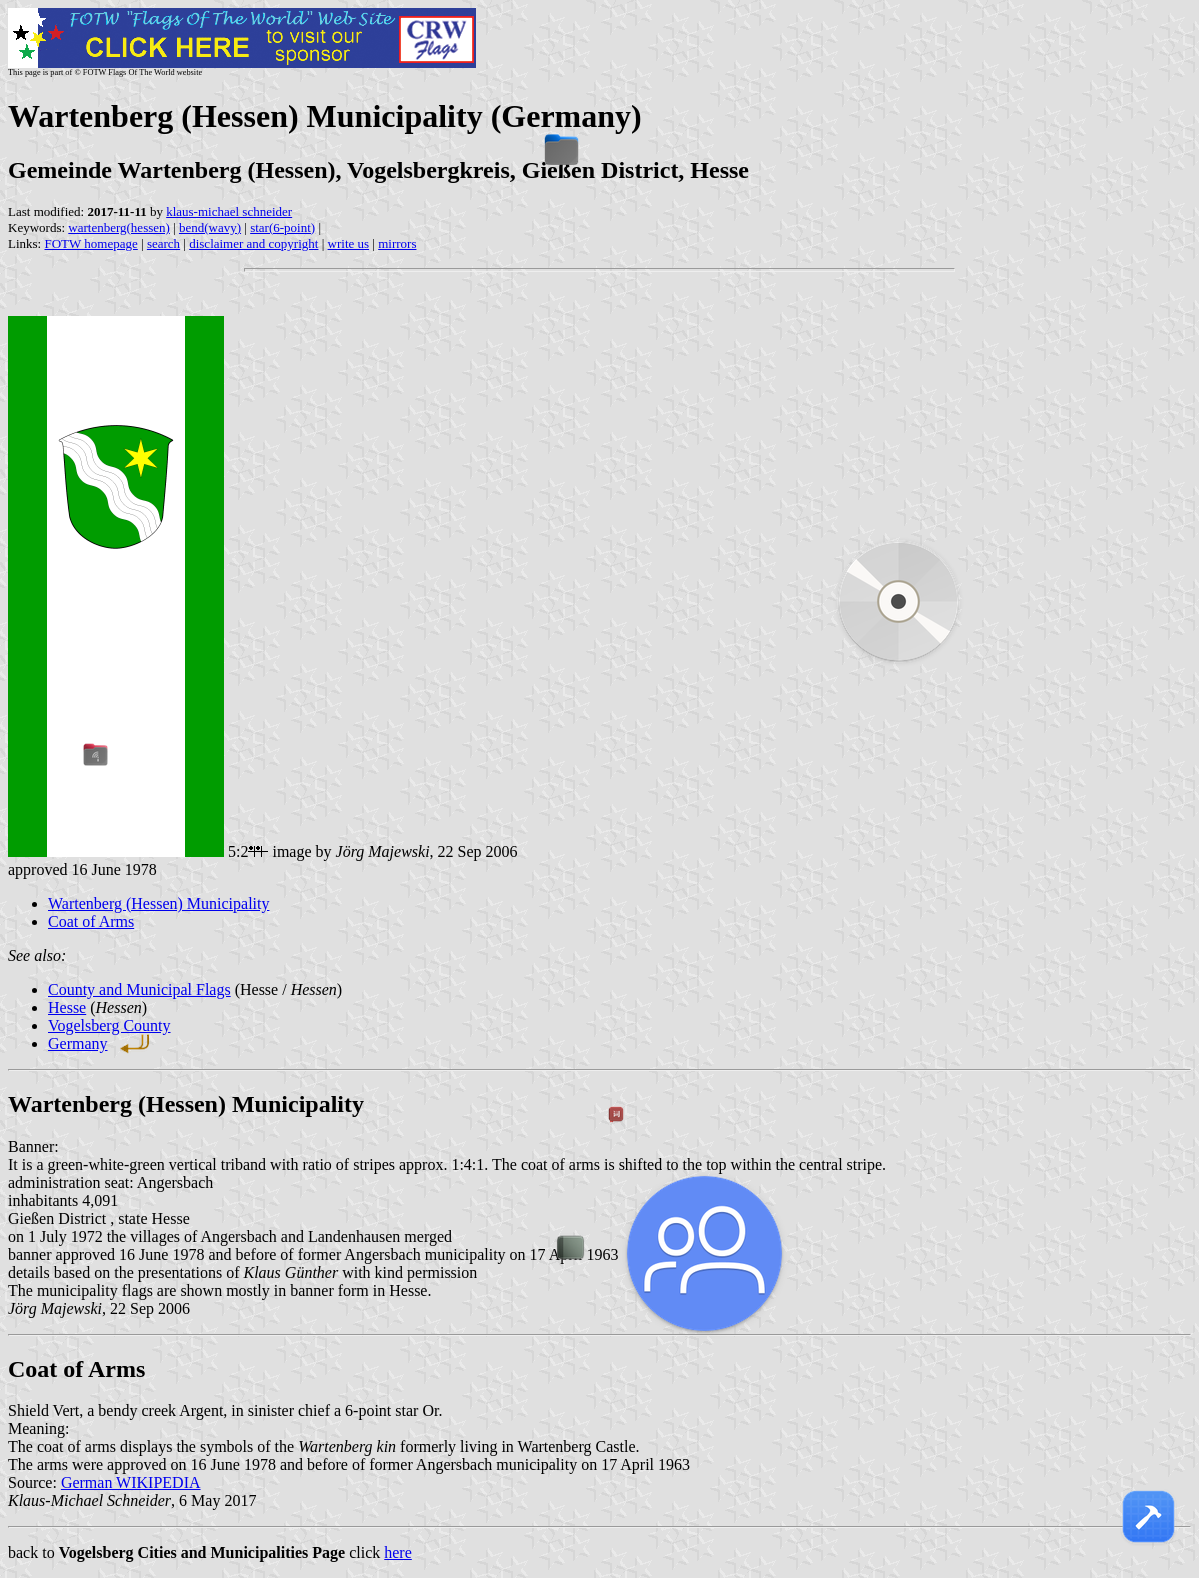 This screenshot has width=1199, height=1578. I want to click on open the dictionary app, so click(616, 1114).